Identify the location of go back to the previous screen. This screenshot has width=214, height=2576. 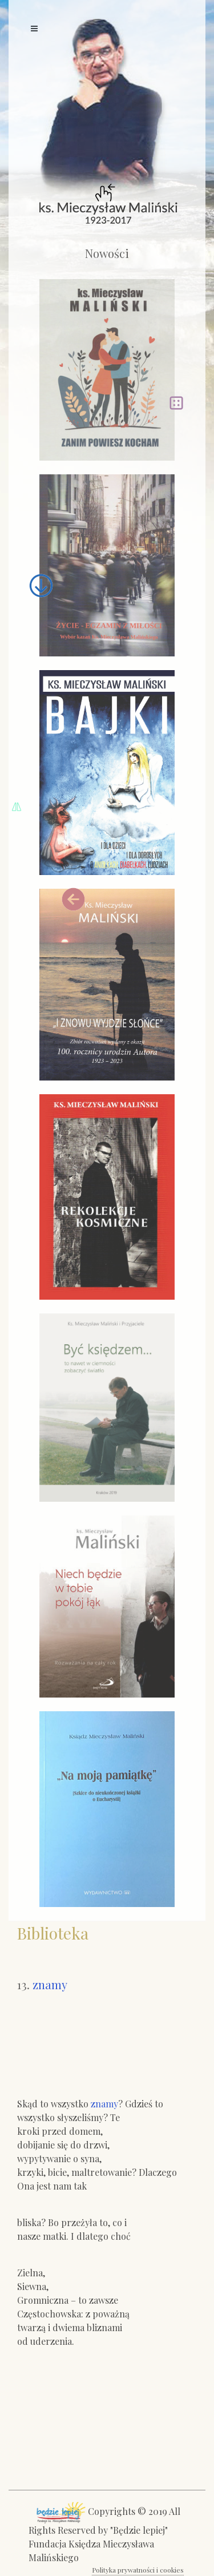
(73, 899).